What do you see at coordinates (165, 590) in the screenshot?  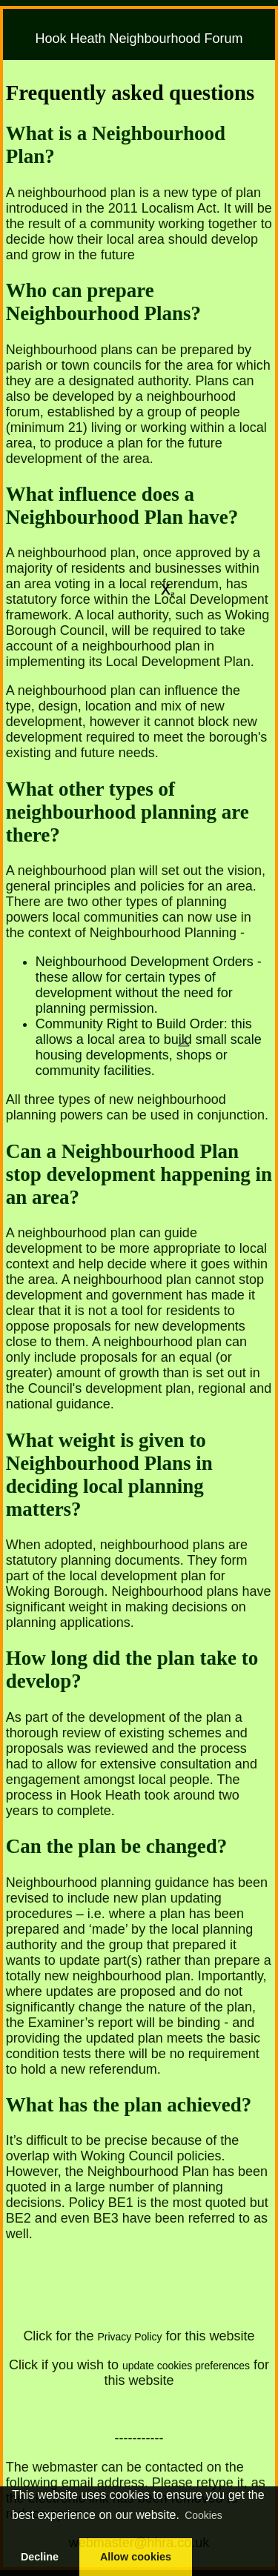 I see `format text as subscript` at bounding box center [165, 590].